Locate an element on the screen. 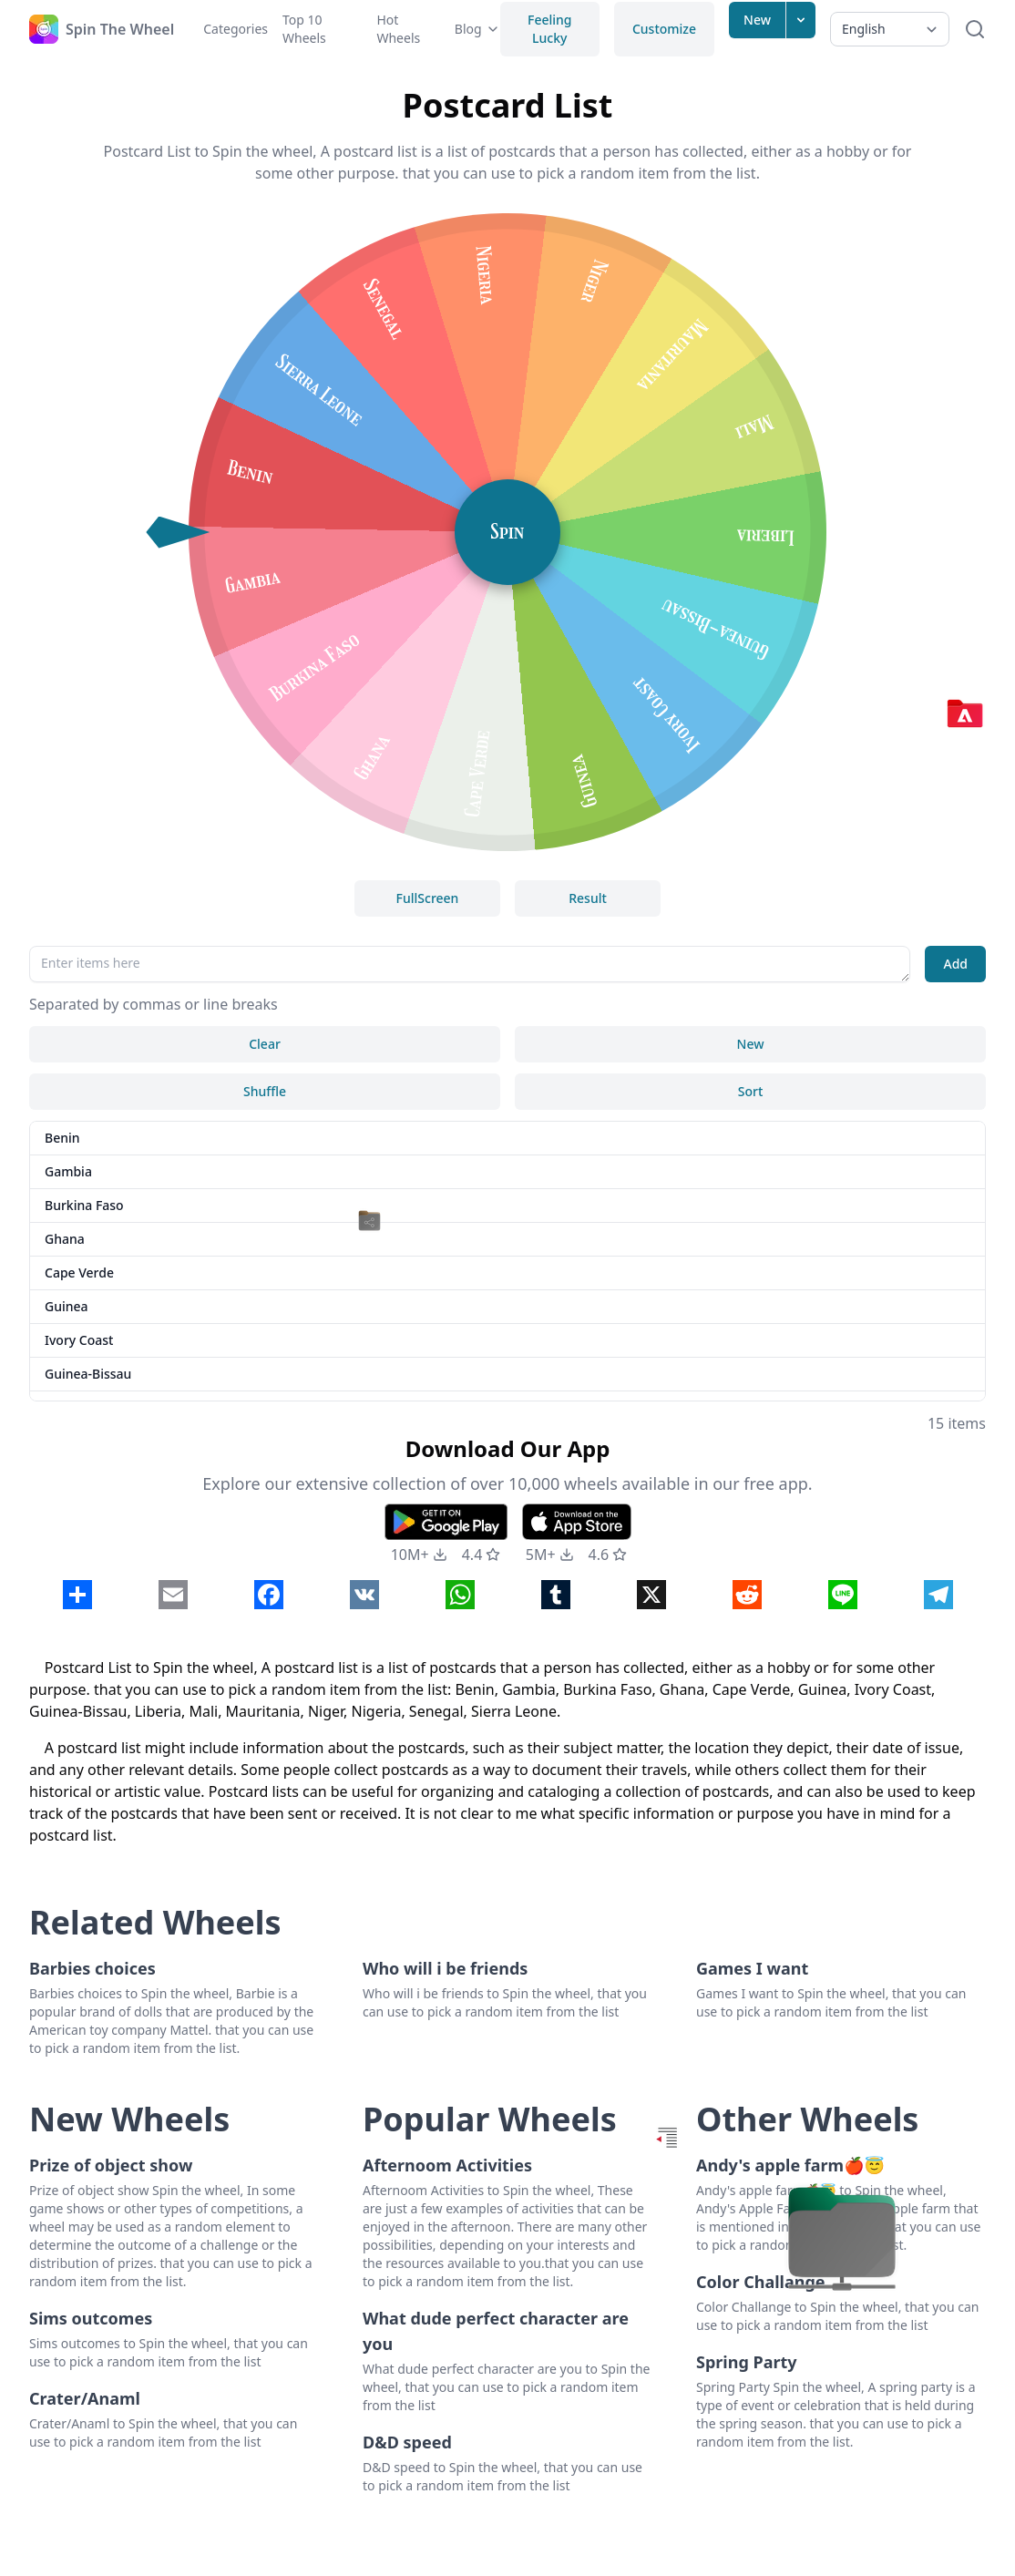 This screenshot has width=1015, height=2576. open adobe application files folder is located at coordinates (965, 714).